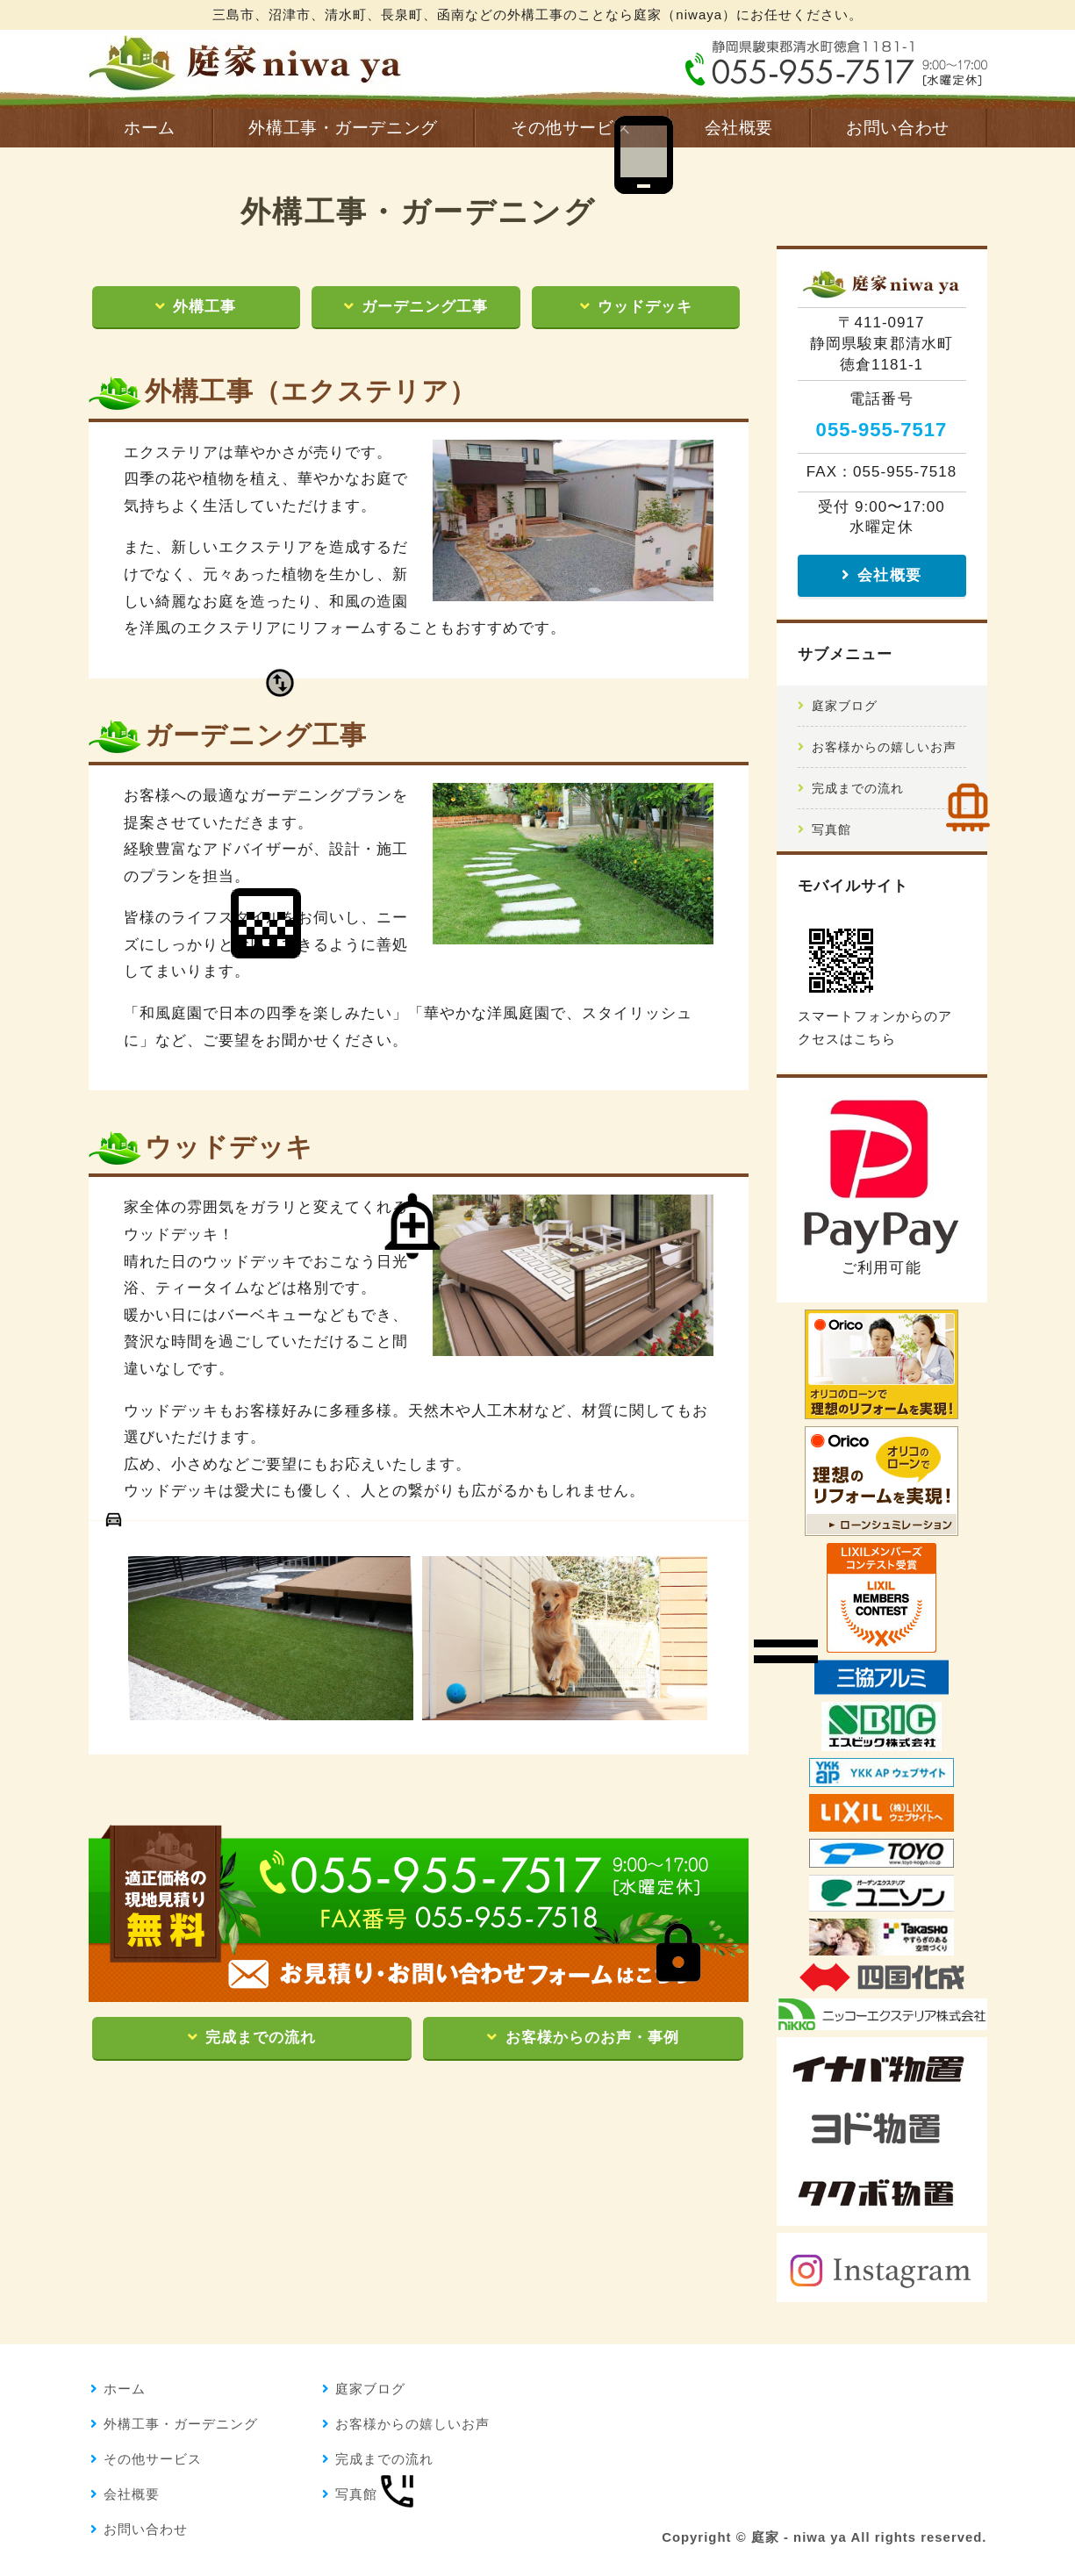  Describe the element at coordinates (678, 1954) in the screenshot. I see `lock or secure this item` at that location.